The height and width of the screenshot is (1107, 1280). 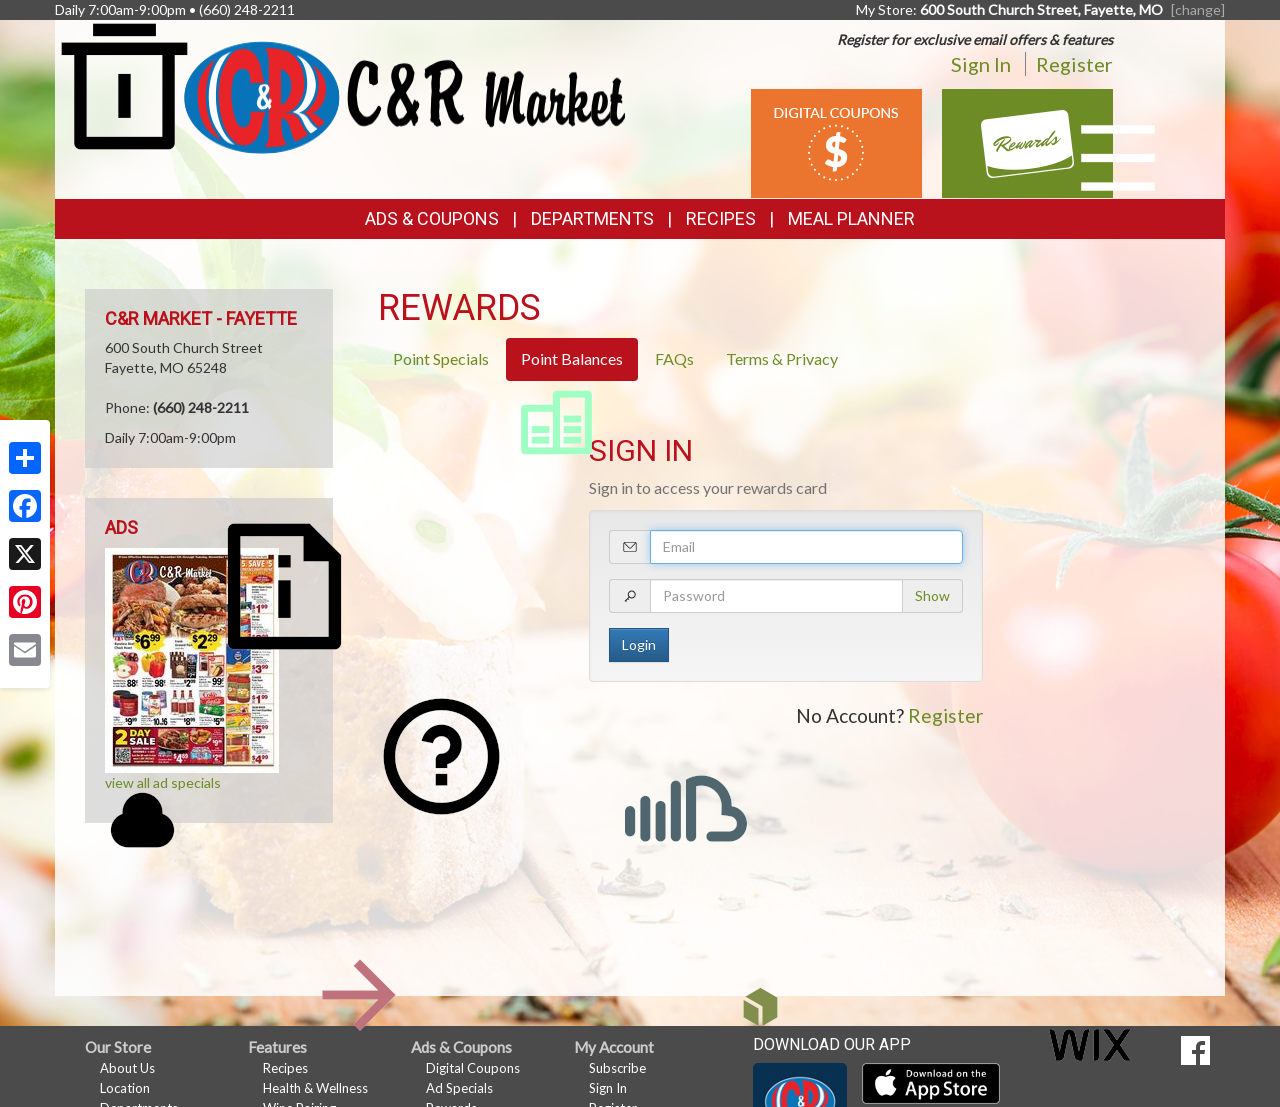 I want to click on navigate to the next item or screen, so click(x=359, y=995).